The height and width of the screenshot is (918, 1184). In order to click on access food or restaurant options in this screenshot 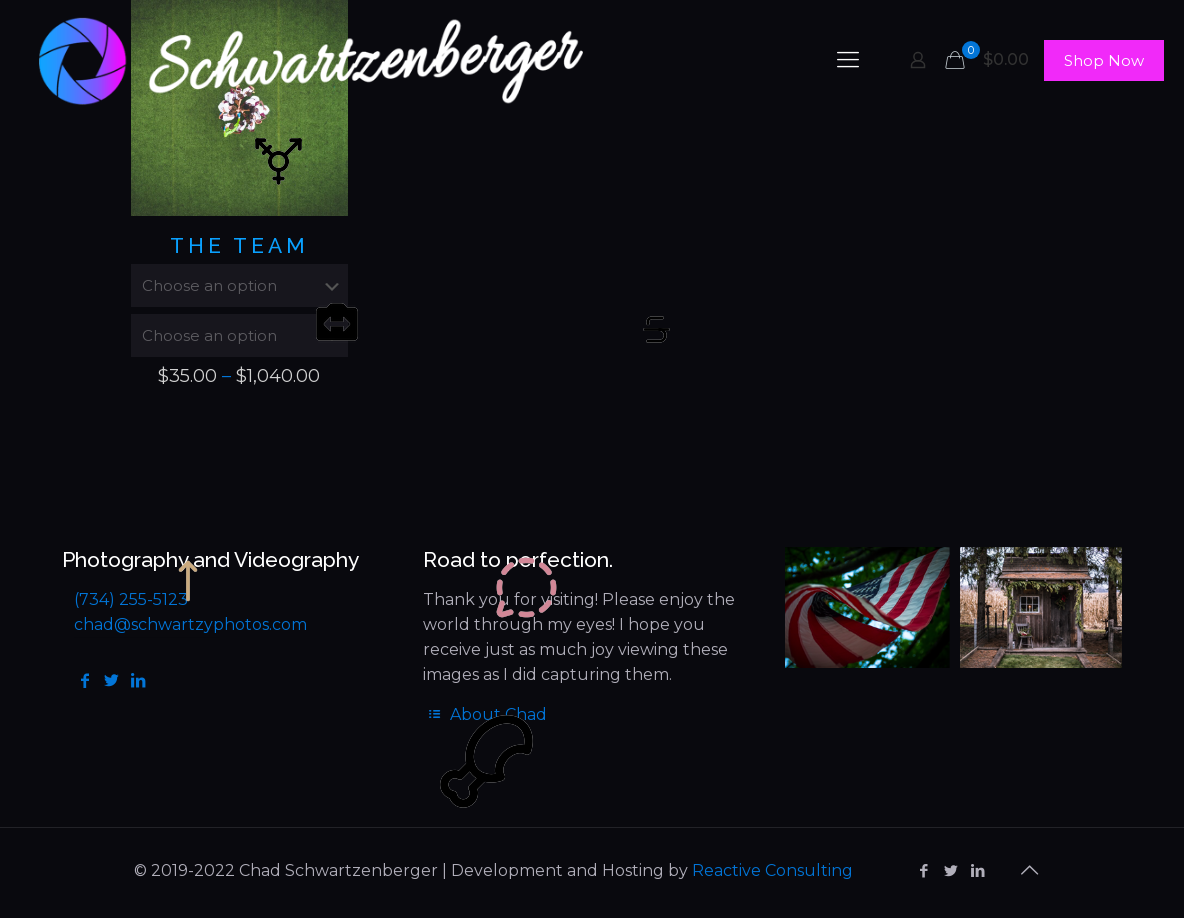, I will do `click(486, 761)`.